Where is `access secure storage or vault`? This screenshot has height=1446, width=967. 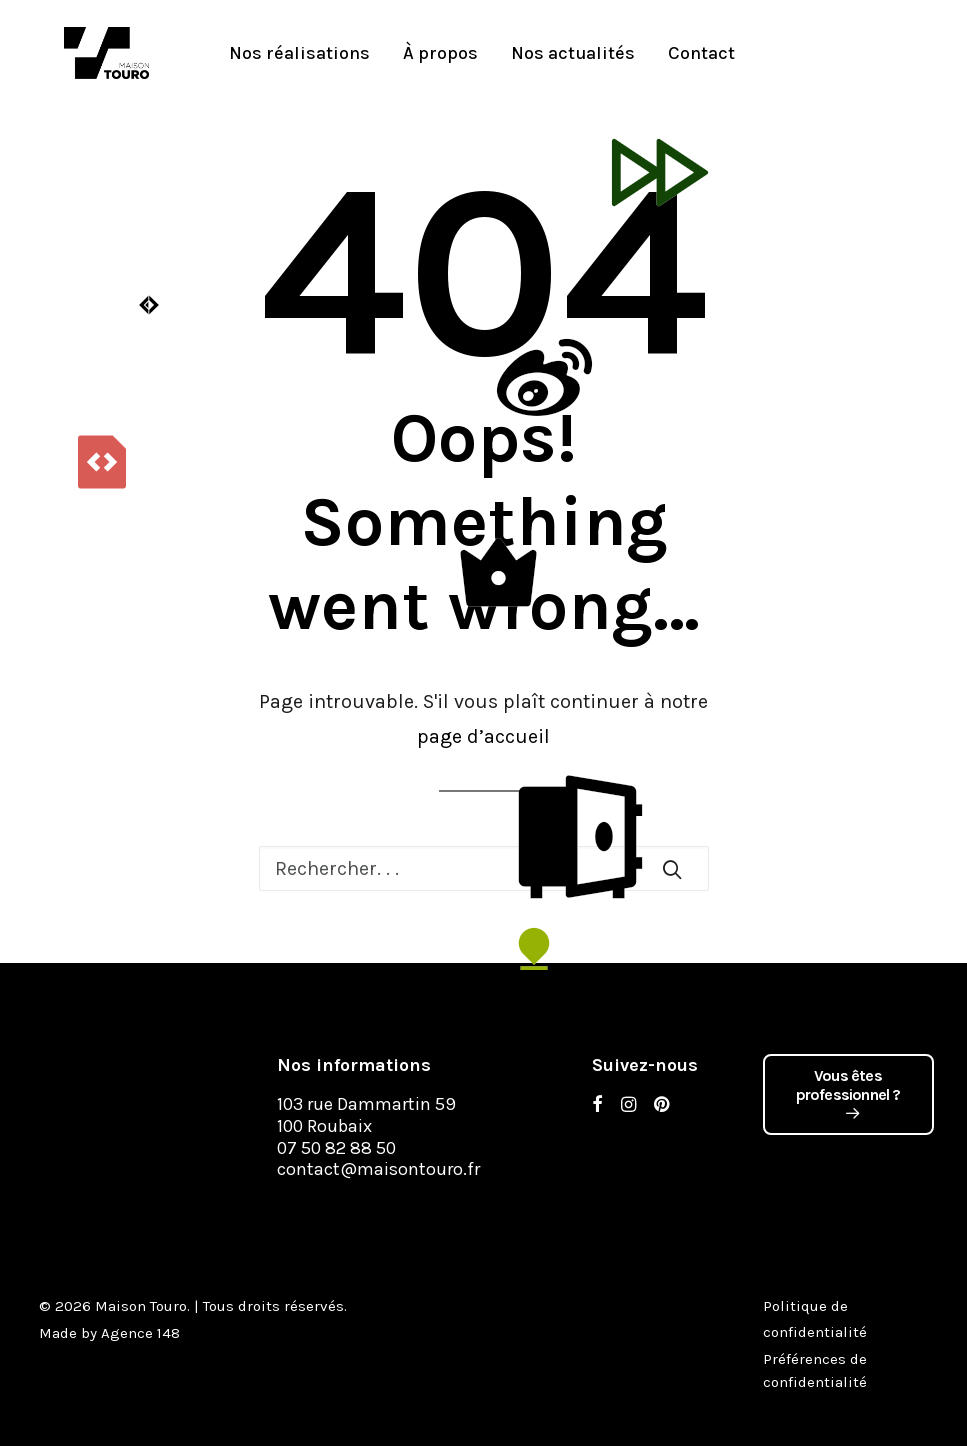
access secure storage or vault is located at coordinates (577, 839).